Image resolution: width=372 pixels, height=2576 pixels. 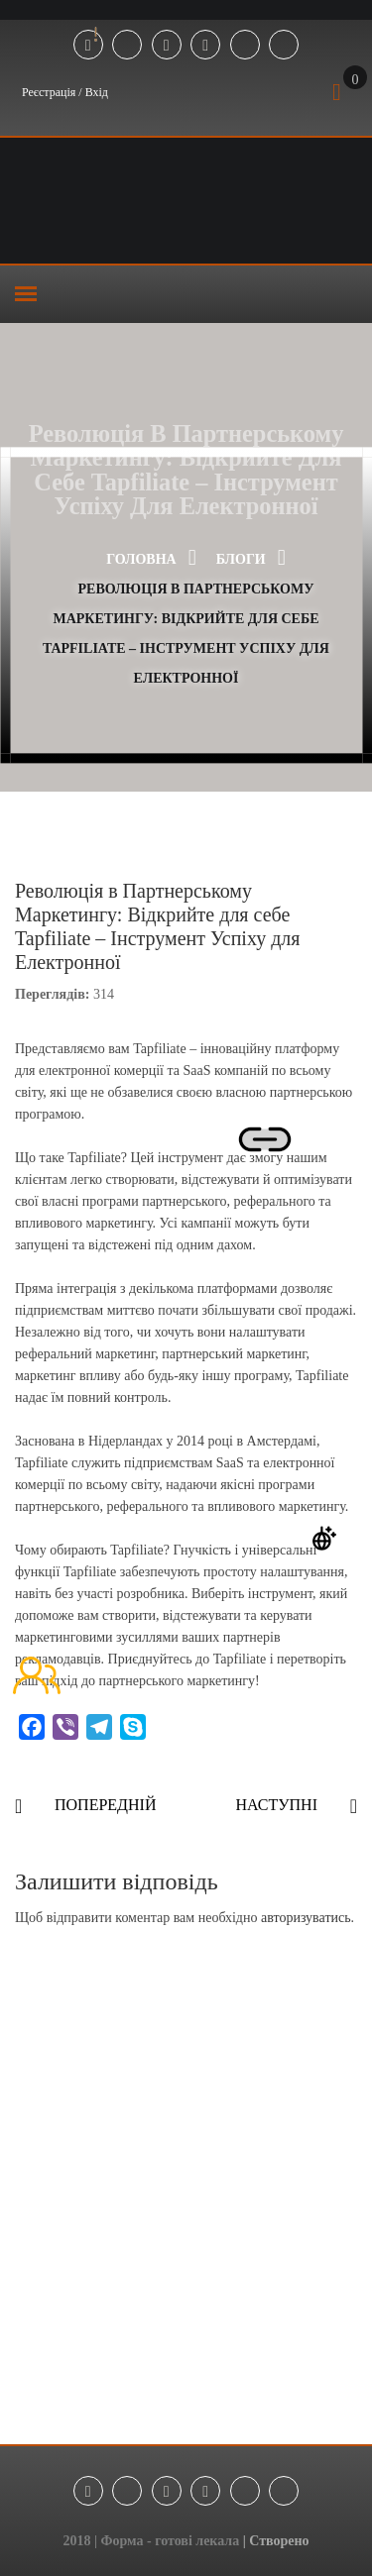 I want to click on copy or share a link, so click(x=265, y=1139).